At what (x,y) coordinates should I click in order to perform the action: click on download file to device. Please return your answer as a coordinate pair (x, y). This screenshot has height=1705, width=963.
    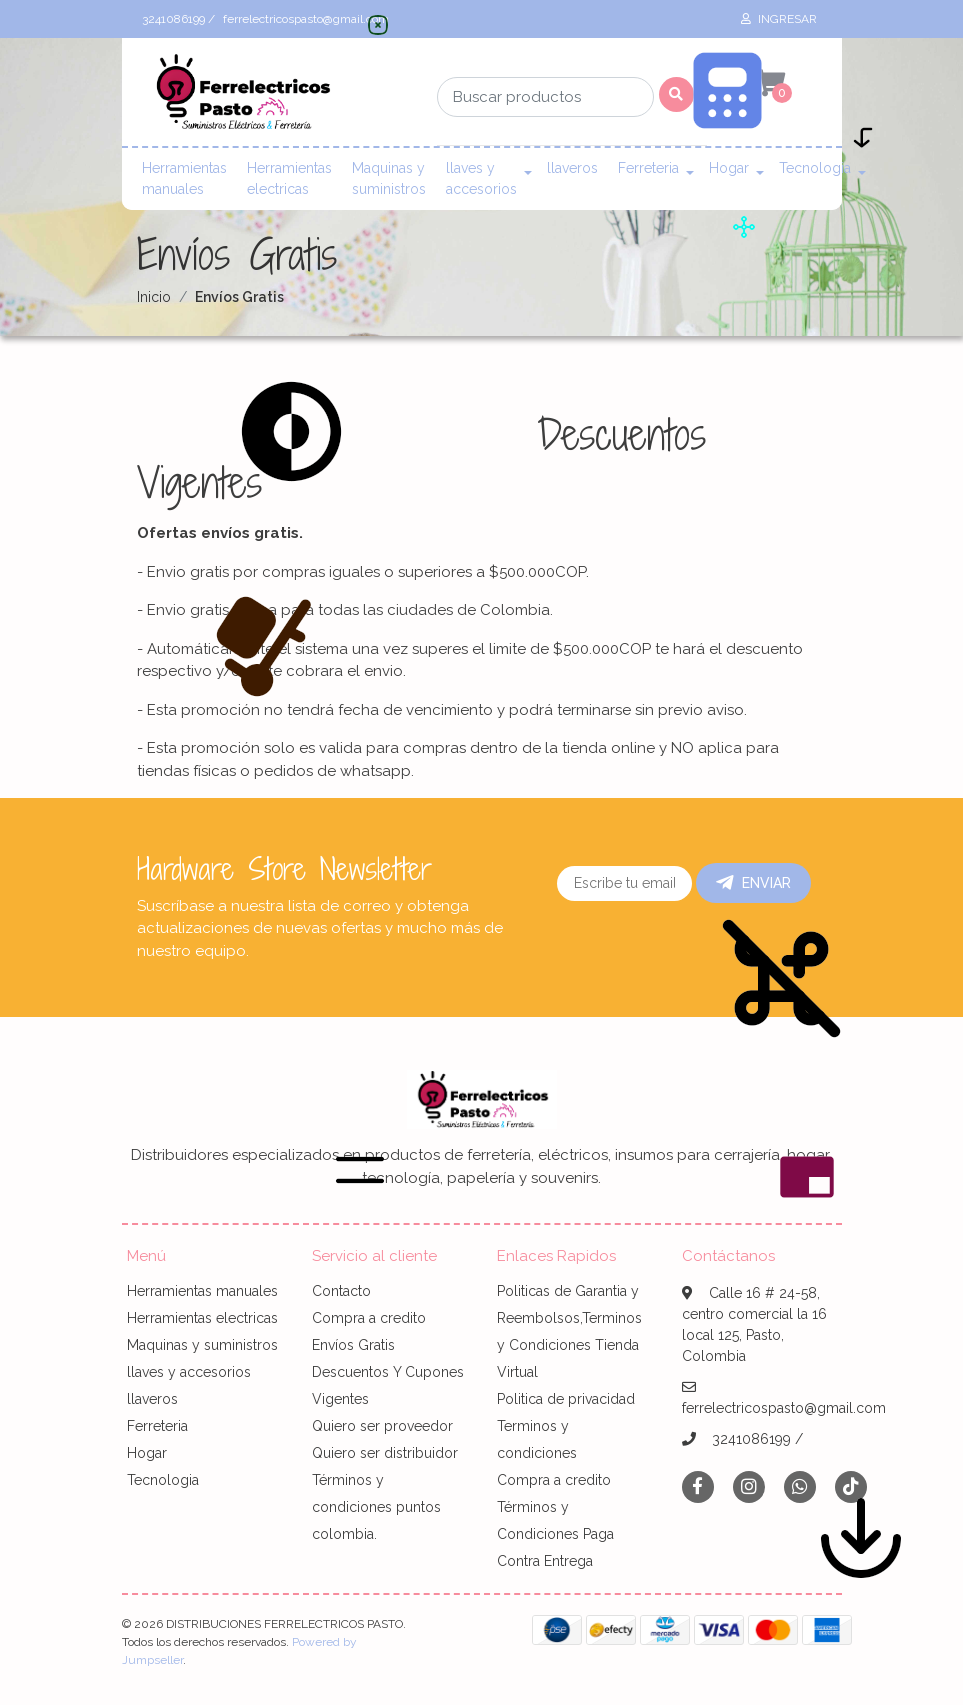
    Looking at the image, I should click on (861, 1538).